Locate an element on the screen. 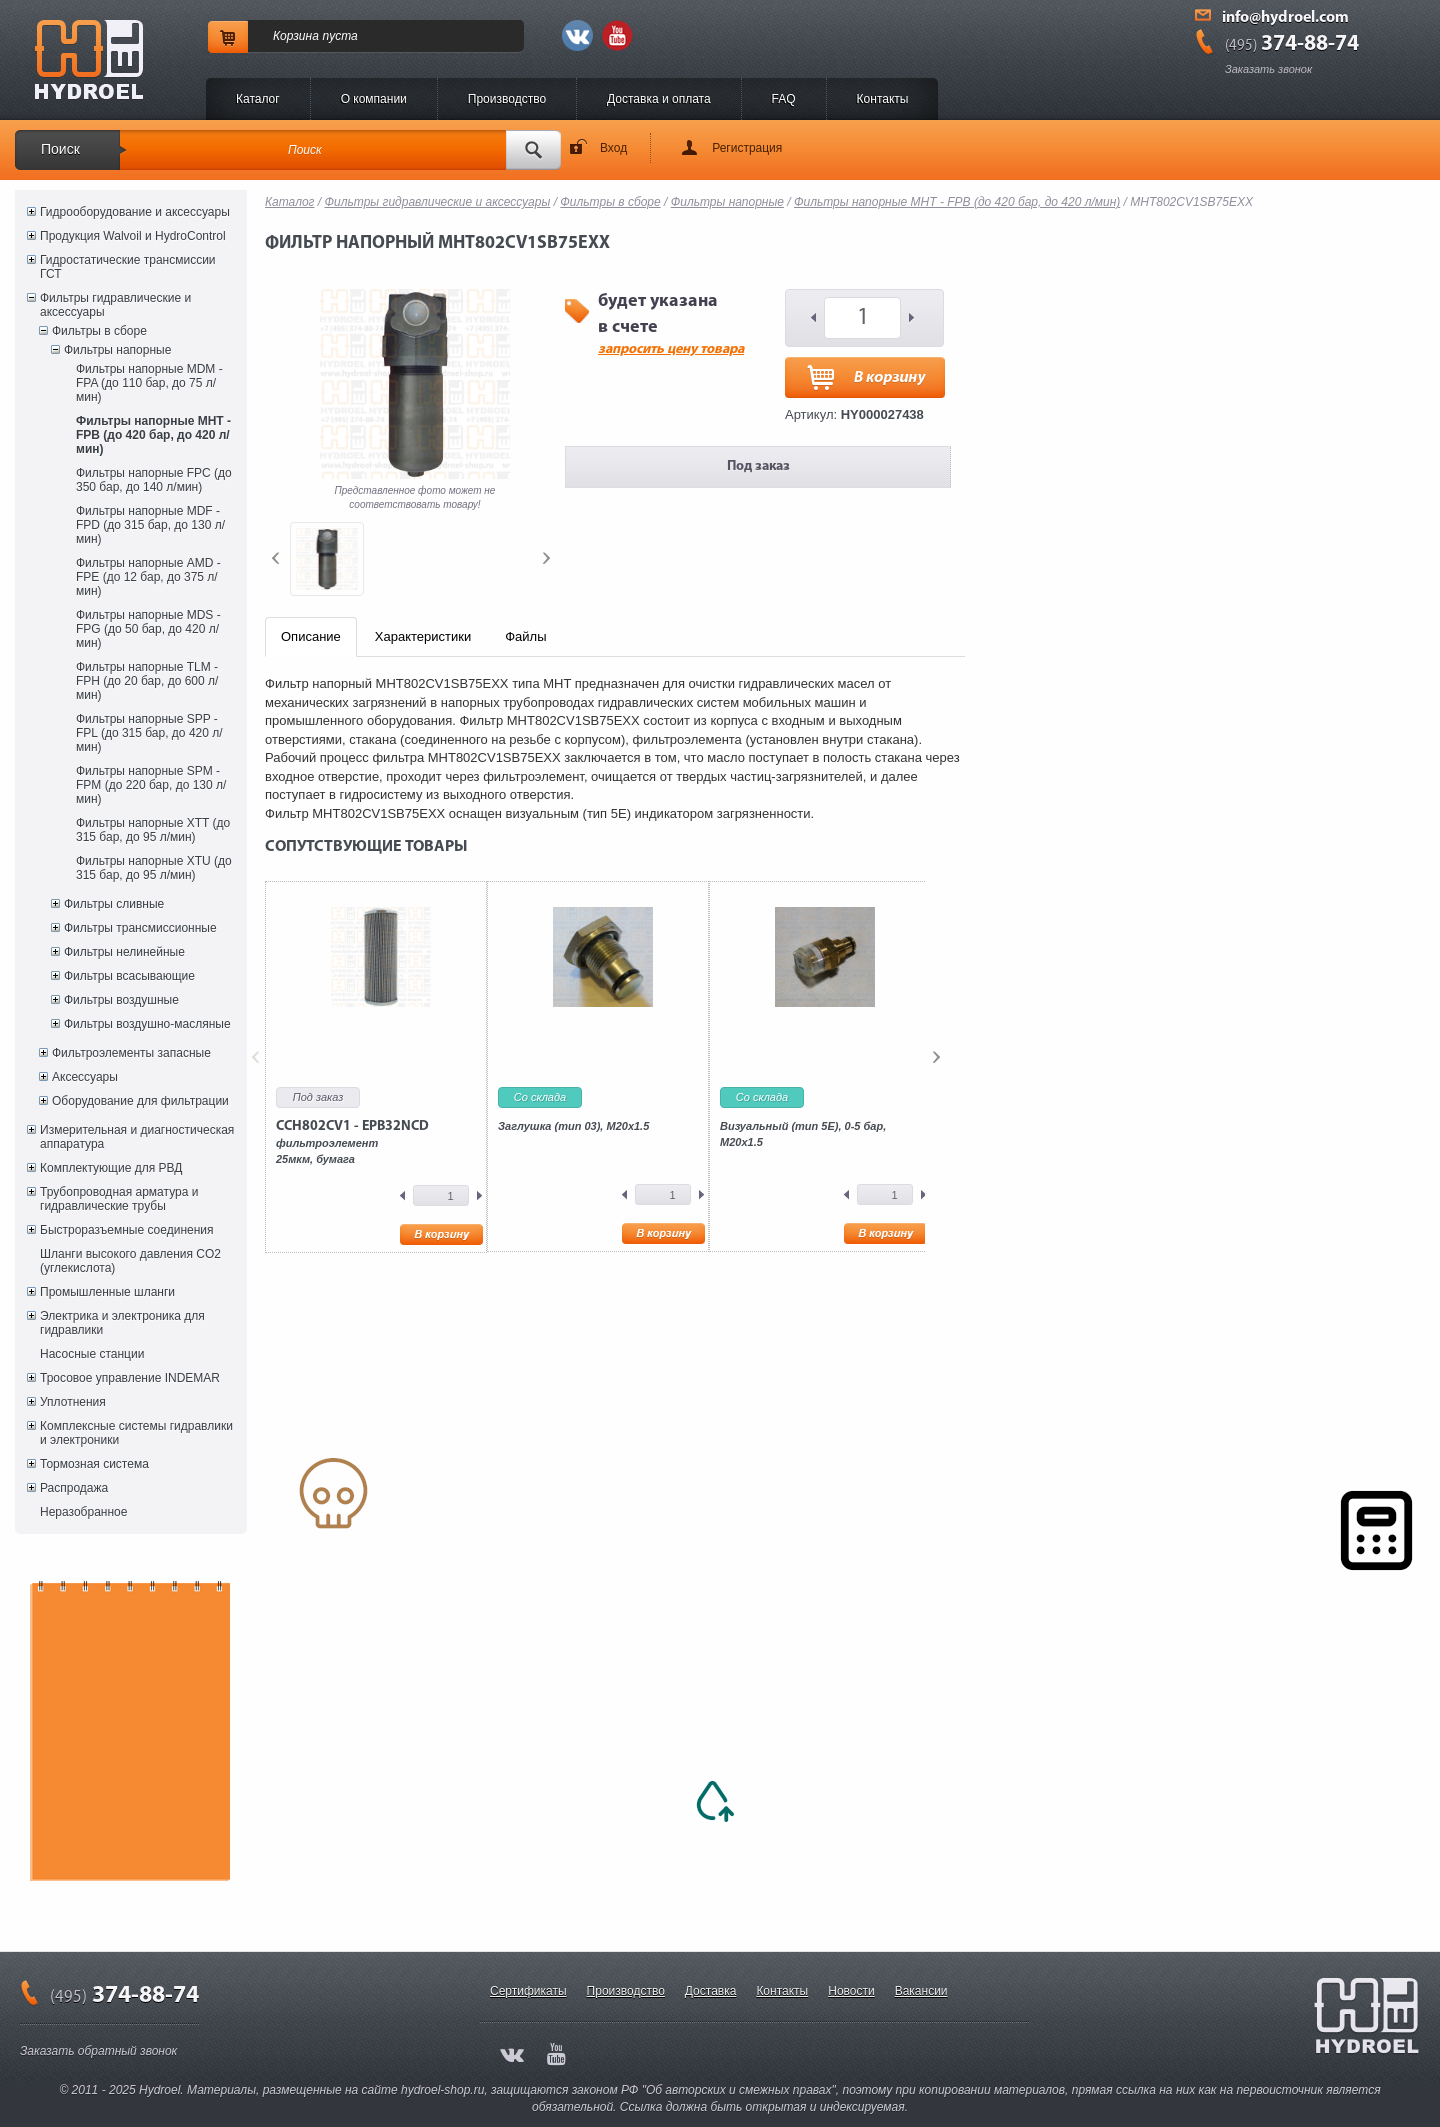 The height and width of the screenshot is (2127, 1440). increase water or liquid level is located at coordinates (712, 1800).